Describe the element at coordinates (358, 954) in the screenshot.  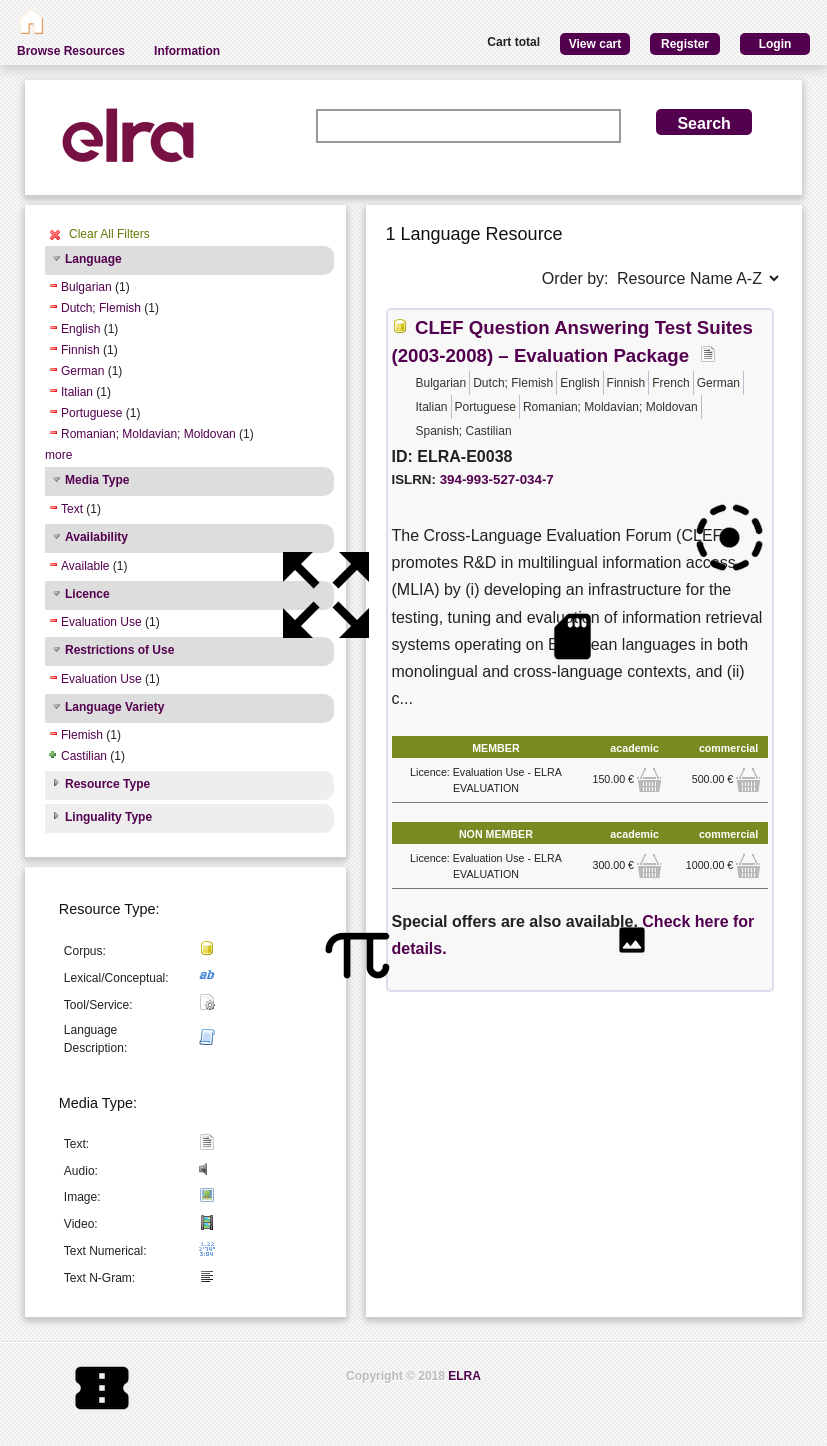
I see `access mathematical or scientific calculator functions` at that location.